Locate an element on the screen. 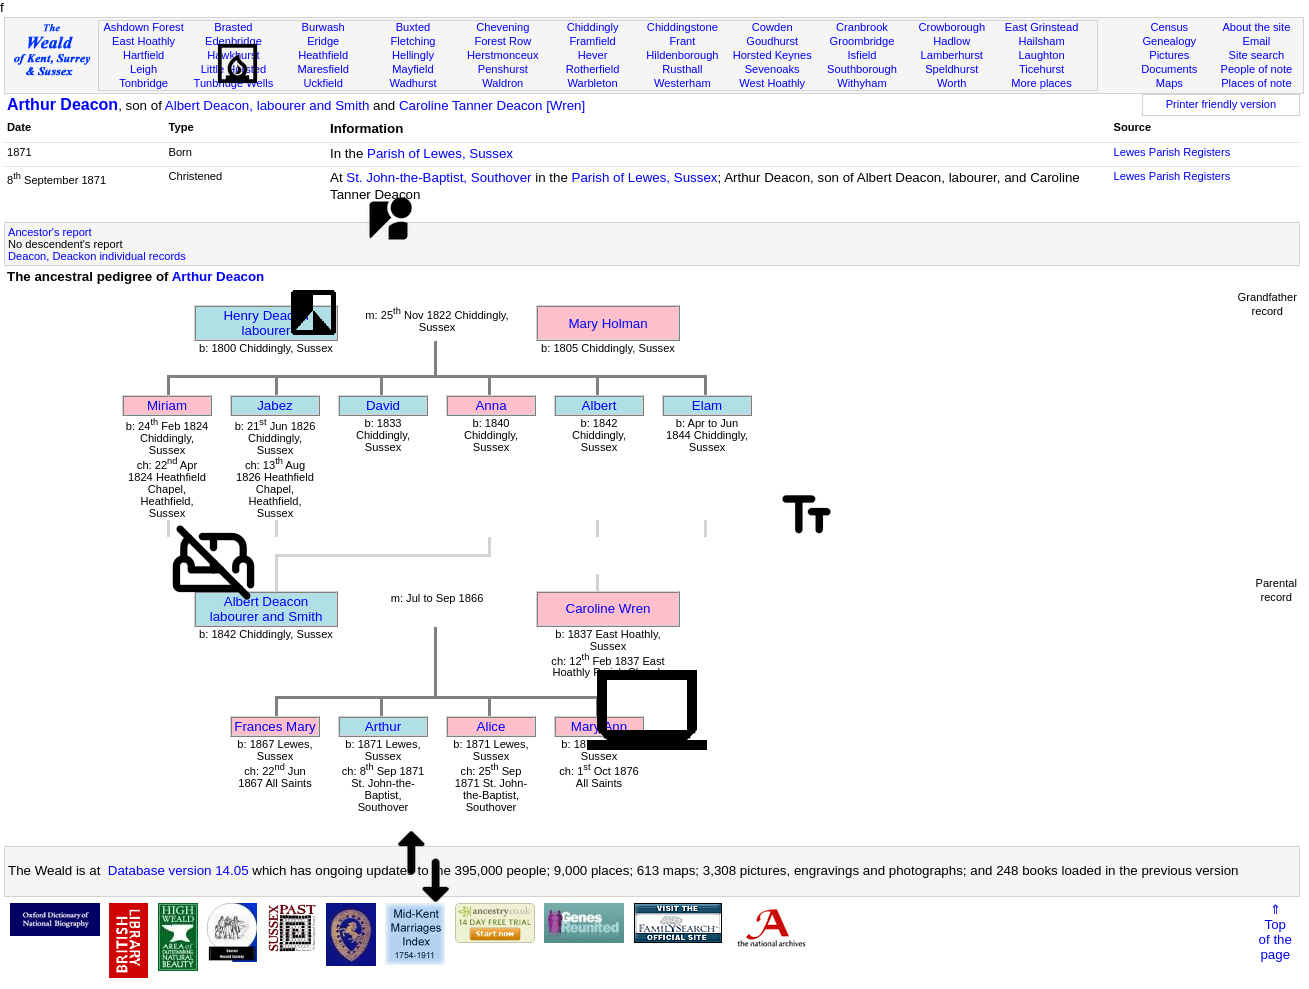  access street view mode on maps is located at coordinates (388, 220).